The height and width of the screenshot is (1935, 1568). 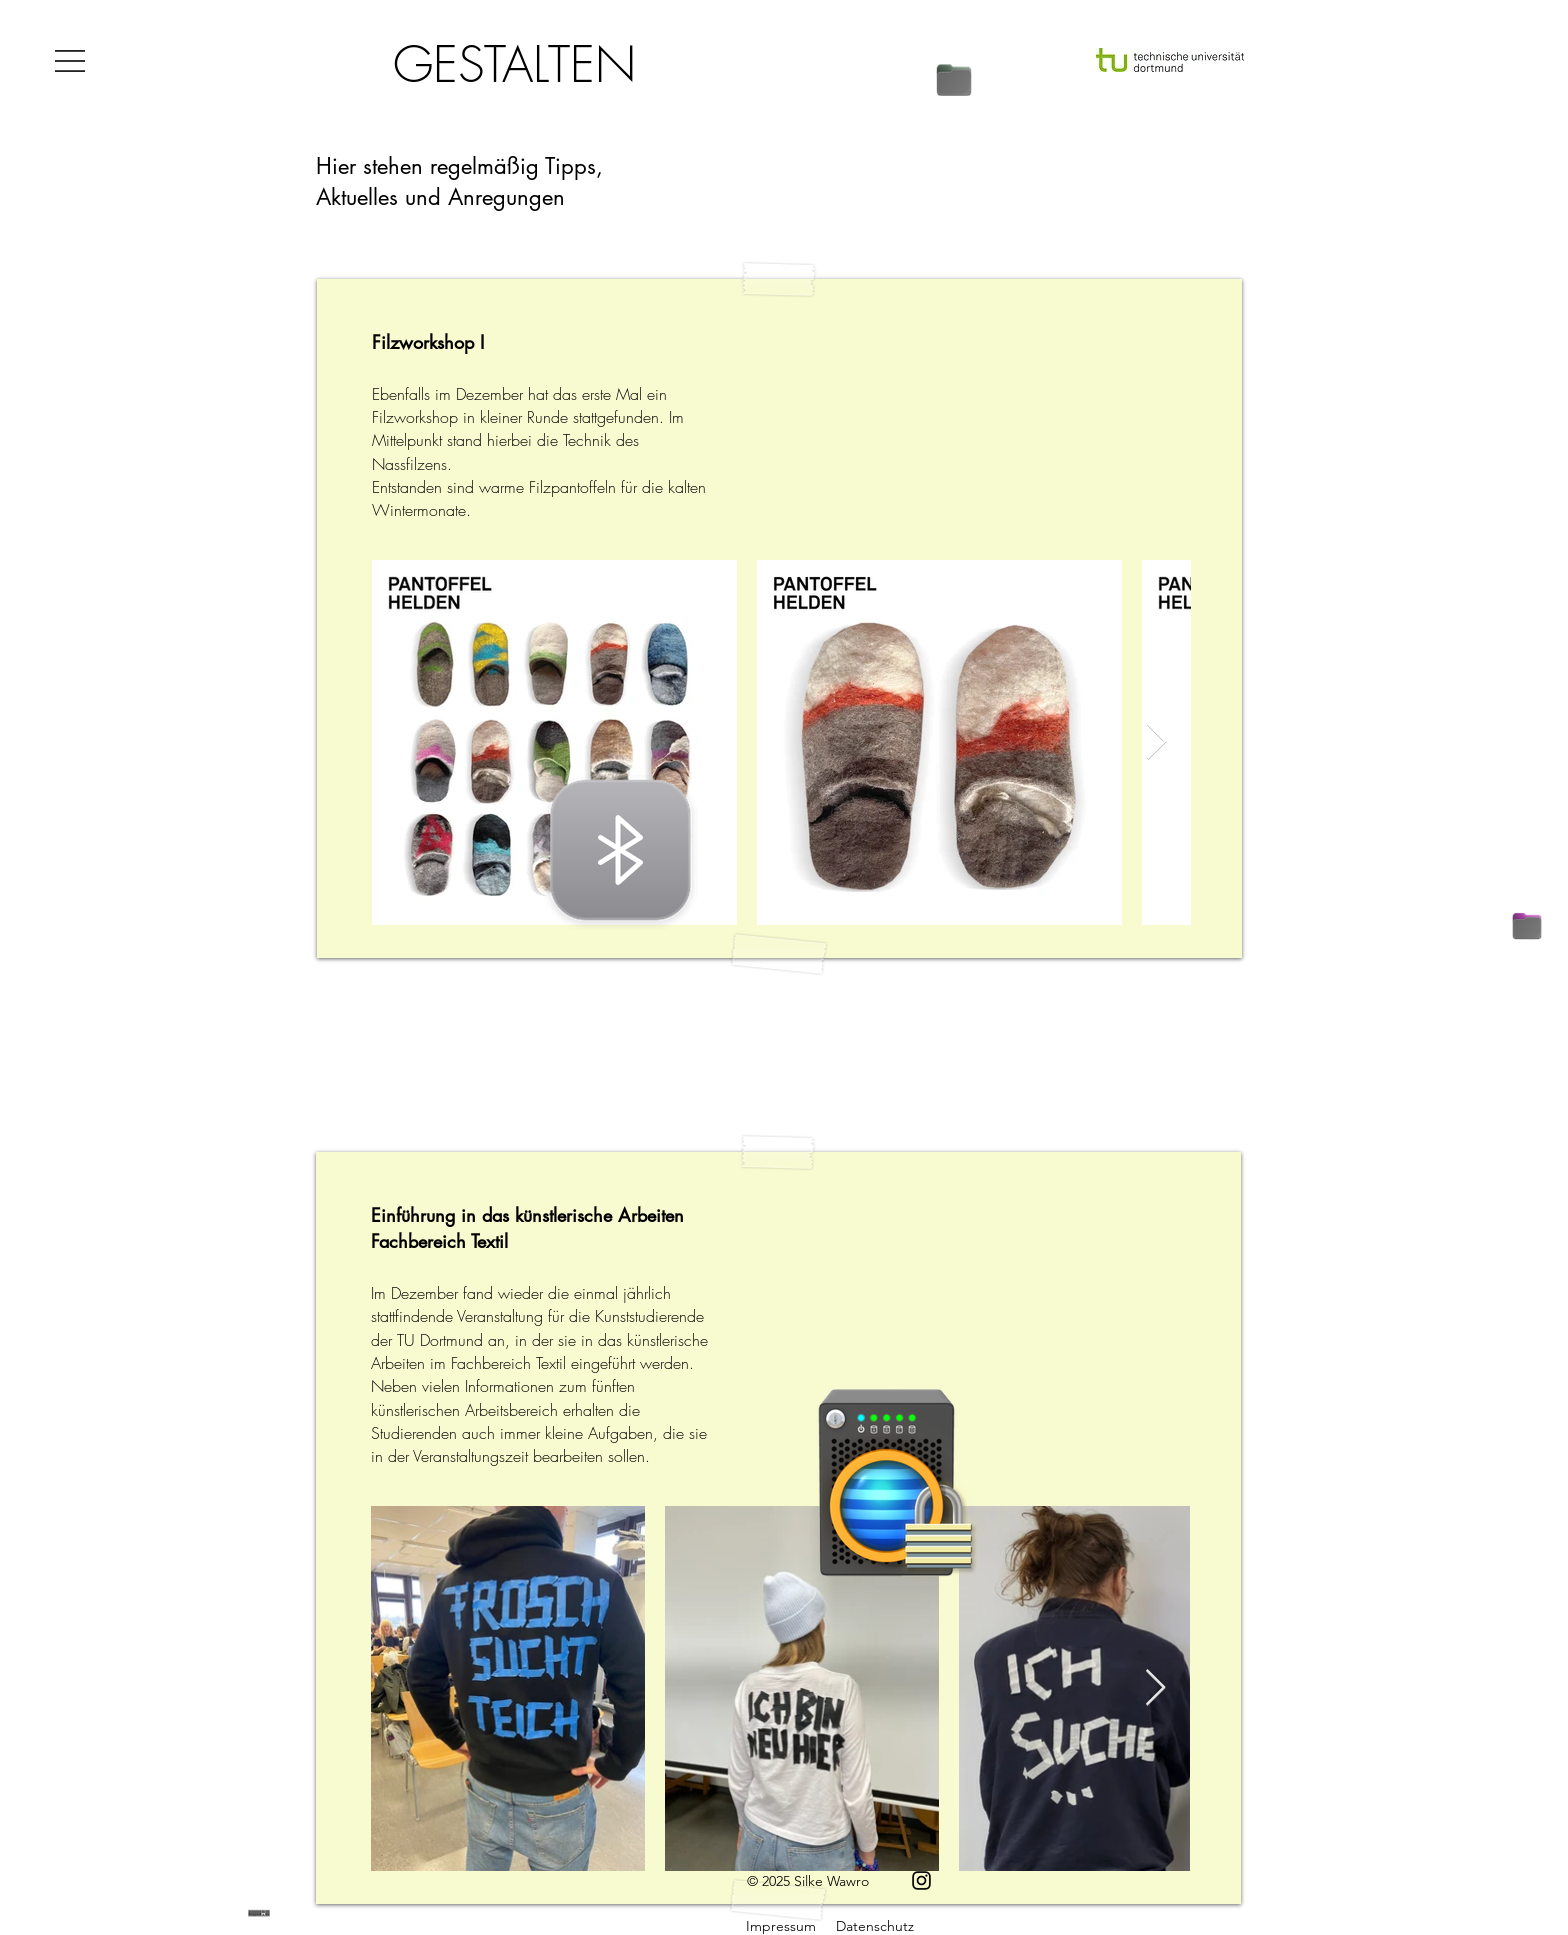 I want to click on connect or manage a wireless keyboard, so click(x=259, y=1913).